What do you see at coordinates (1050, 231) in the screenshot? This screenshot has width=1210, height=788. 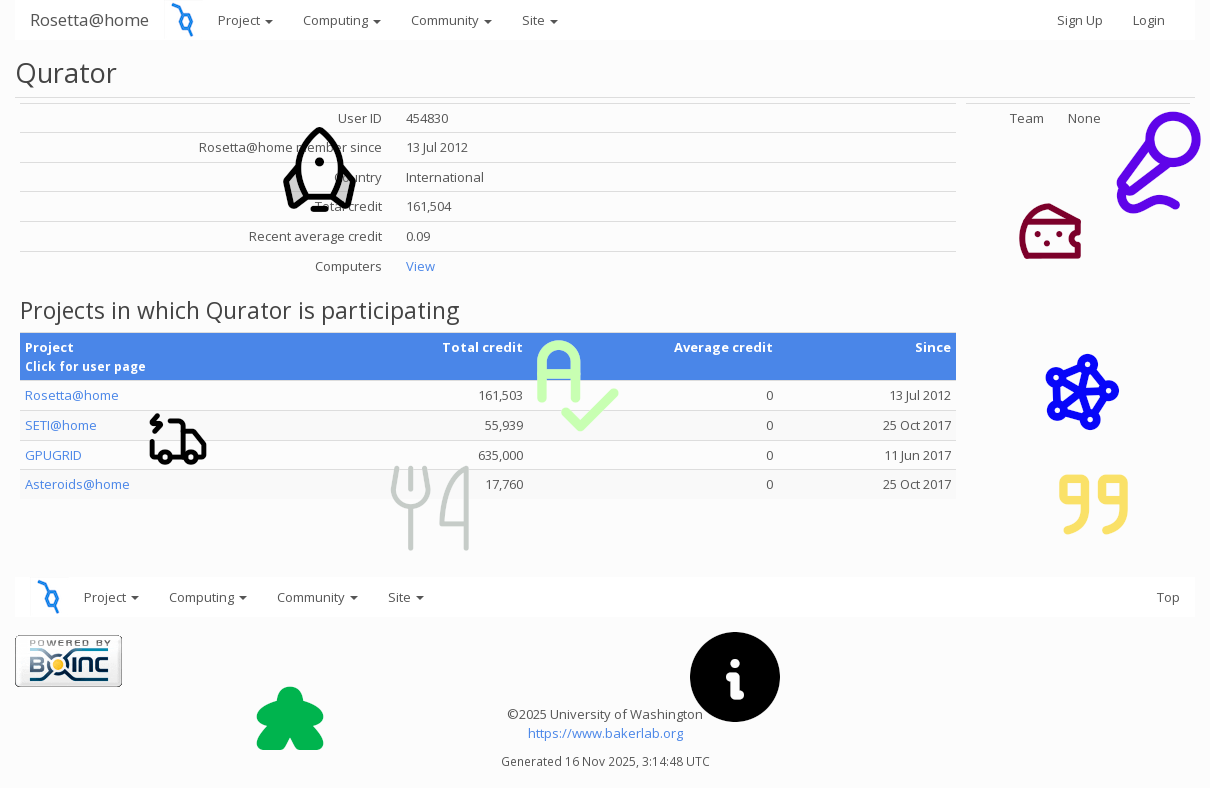 I see `browse dairy or cheese products` at bounding box center [1050, 231].